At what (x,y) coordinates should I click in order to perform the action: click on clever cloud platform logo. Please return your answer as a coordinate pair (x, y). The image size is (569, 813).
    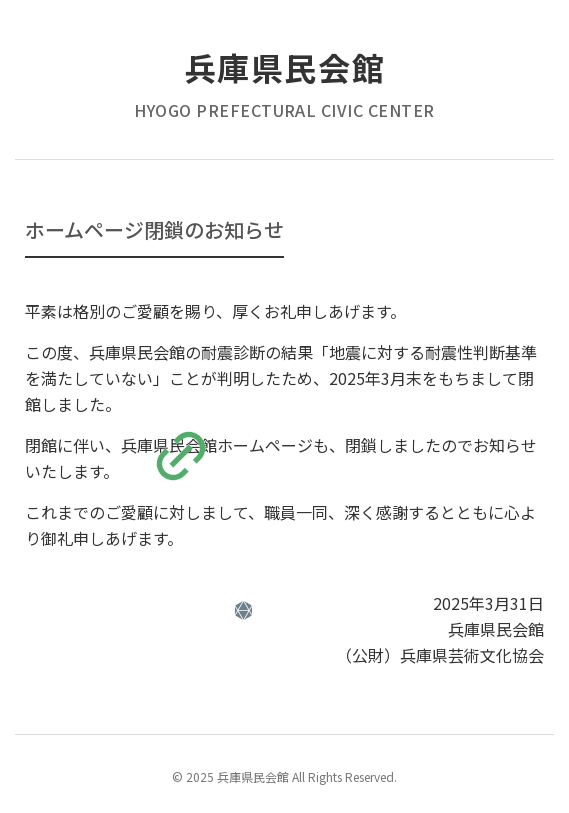
    Looking at the image, I should click on (243, 610).